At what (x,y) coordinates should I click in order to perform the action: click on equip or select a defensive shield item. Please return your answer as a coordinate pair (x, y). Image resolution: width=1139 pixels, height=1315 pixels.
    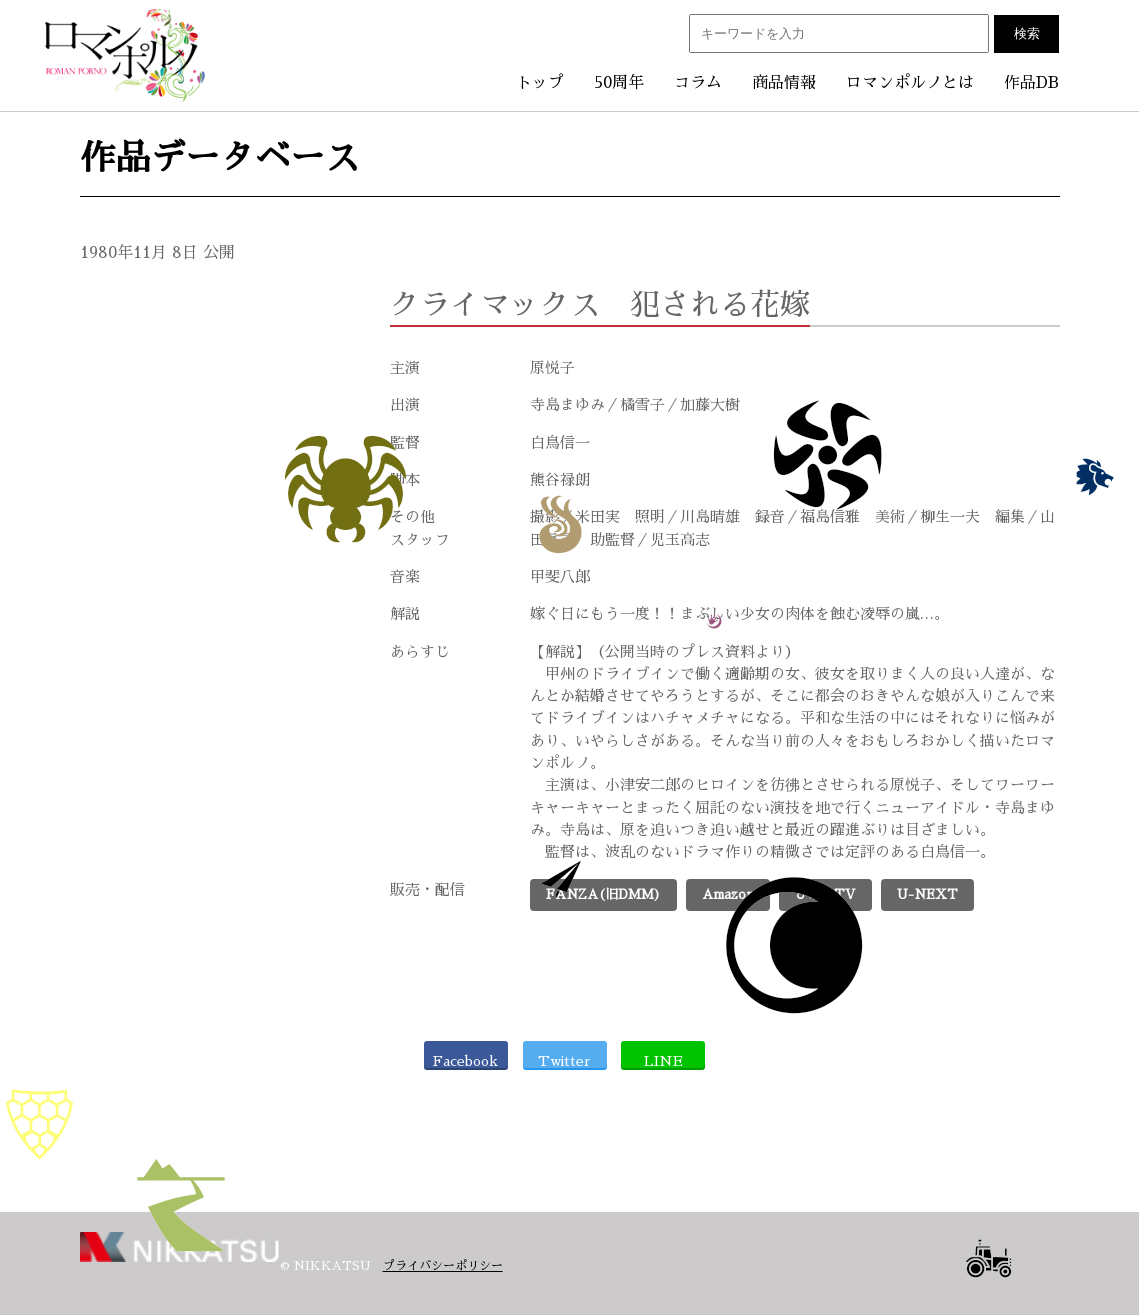
    Looking at the image, I should click on (39, 1124).